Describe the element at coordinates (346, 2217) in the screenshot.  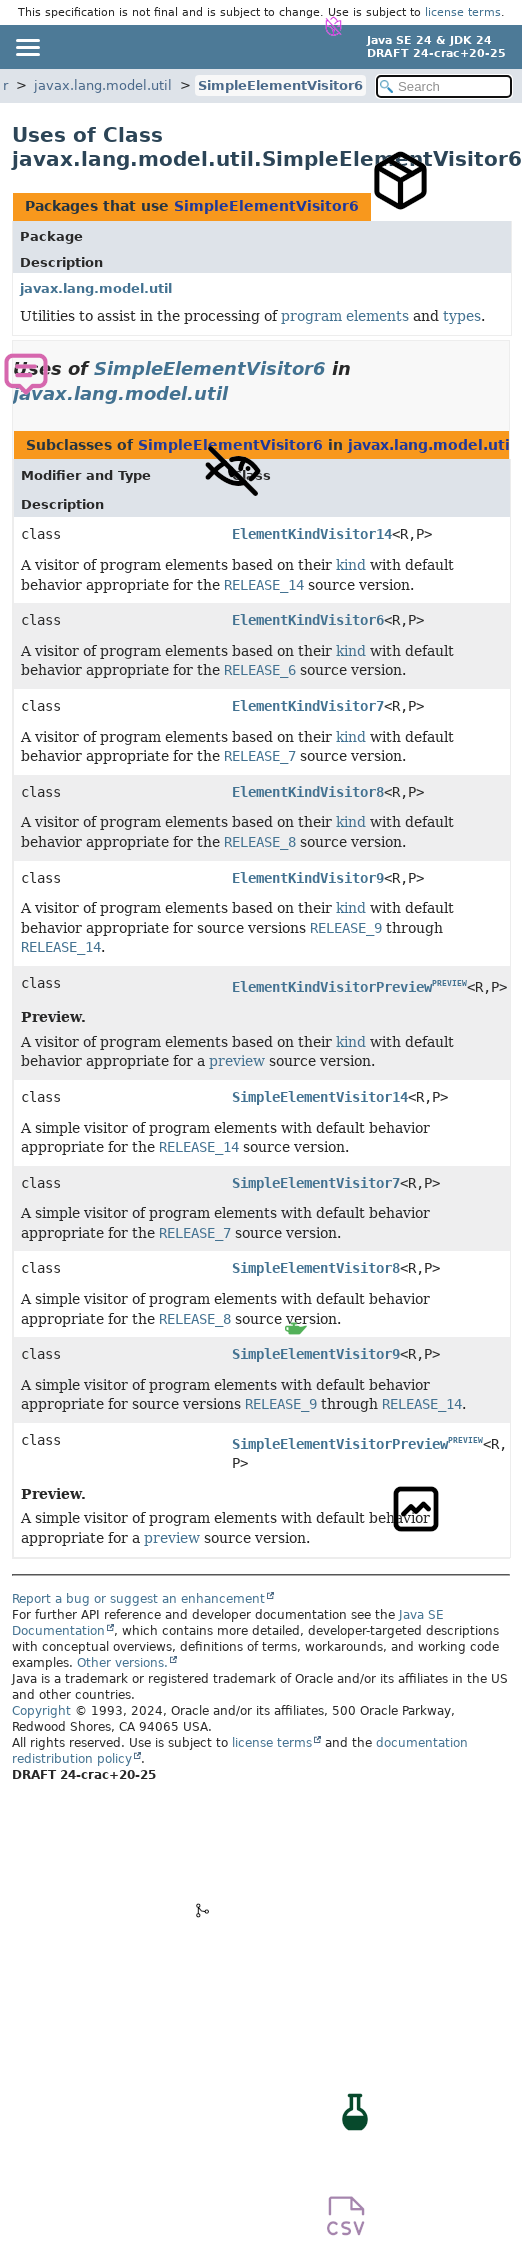
I see `open or view a CSV file` at that location.